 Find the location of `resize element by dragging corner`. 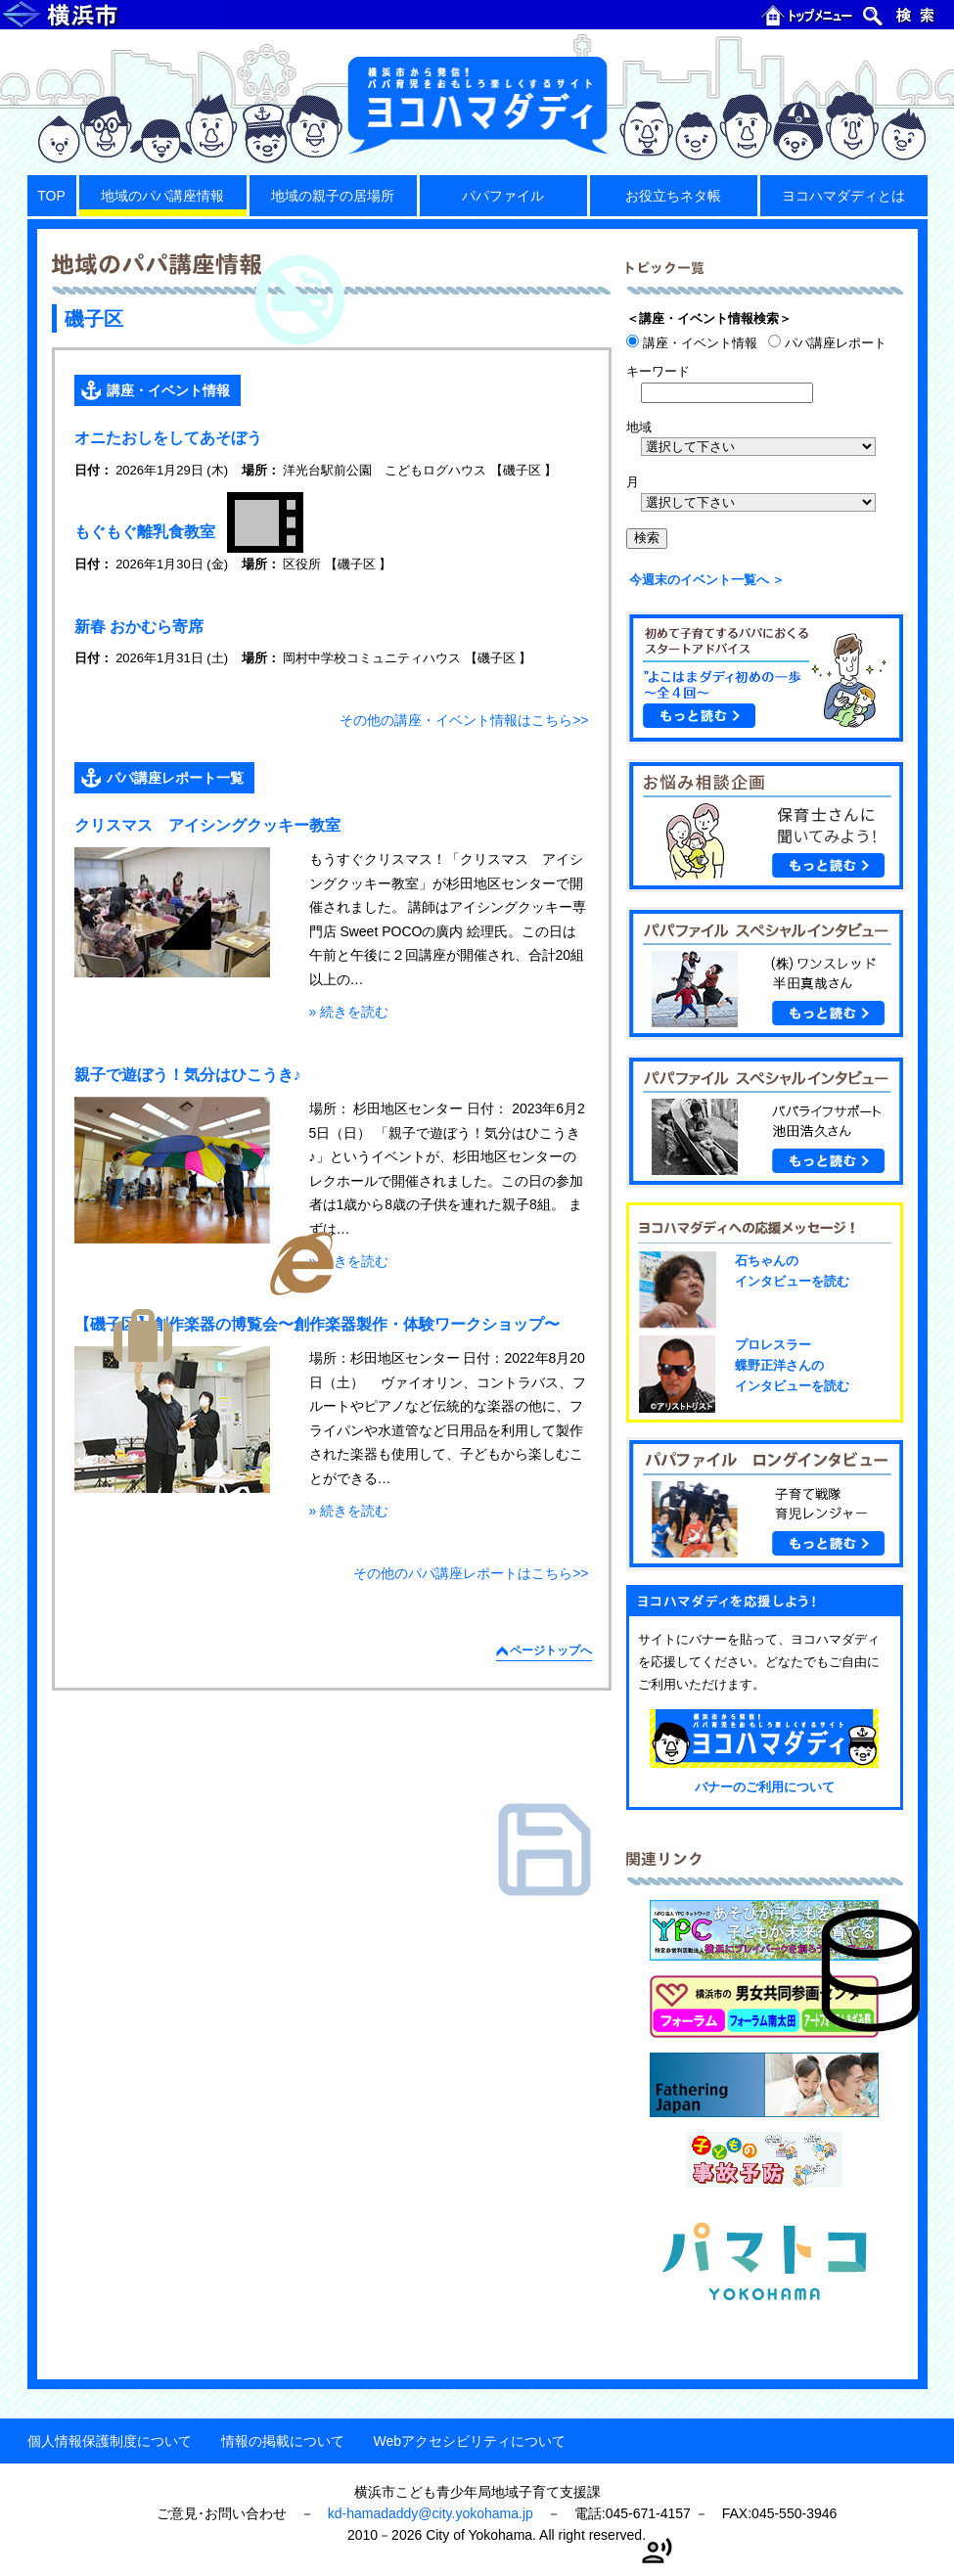

resize element by dragging corner is located at coordinates (190, 928).